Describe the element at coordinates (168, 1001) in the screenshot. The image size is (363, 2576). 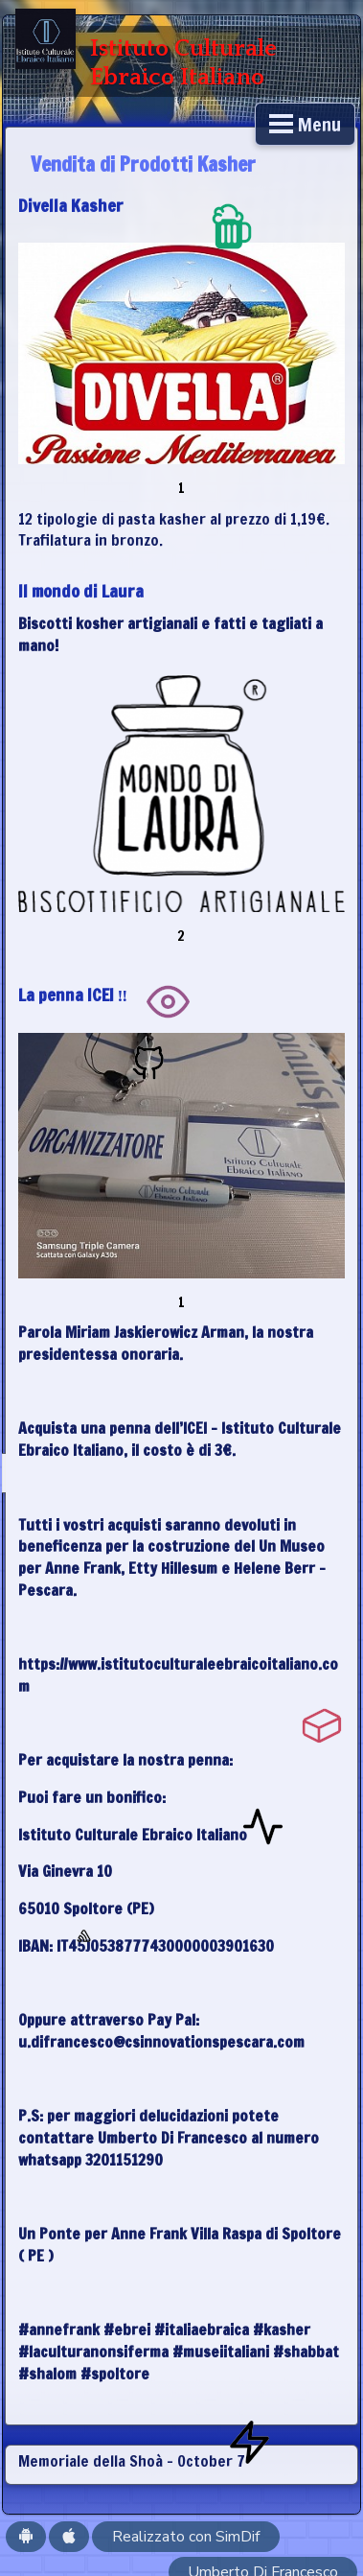
I see `view or preview content` at that location.